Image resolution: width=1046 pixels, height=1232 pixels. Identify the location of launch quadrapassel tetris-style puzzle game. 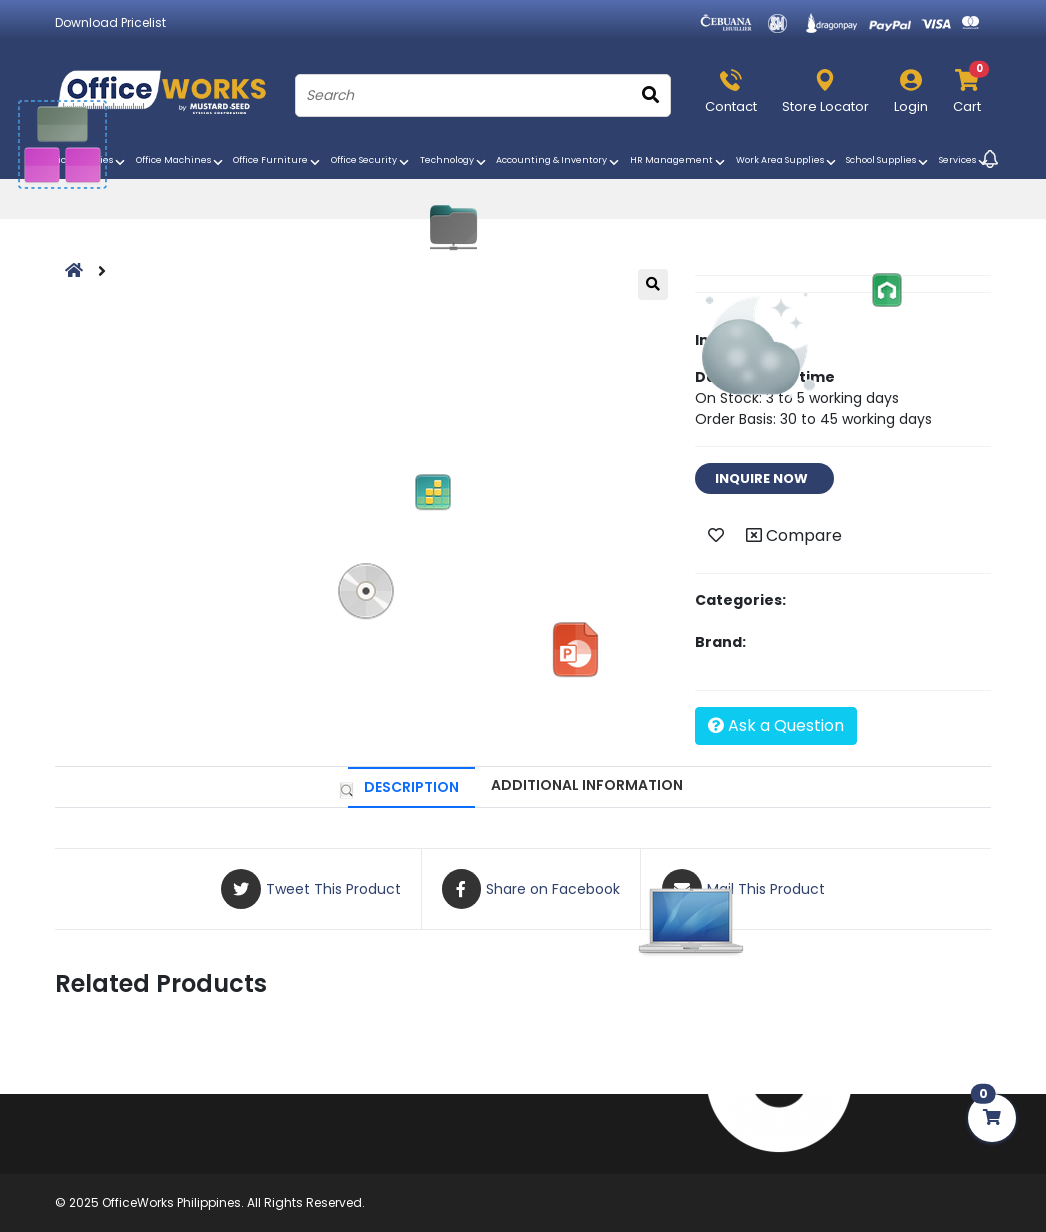
(433, 492).